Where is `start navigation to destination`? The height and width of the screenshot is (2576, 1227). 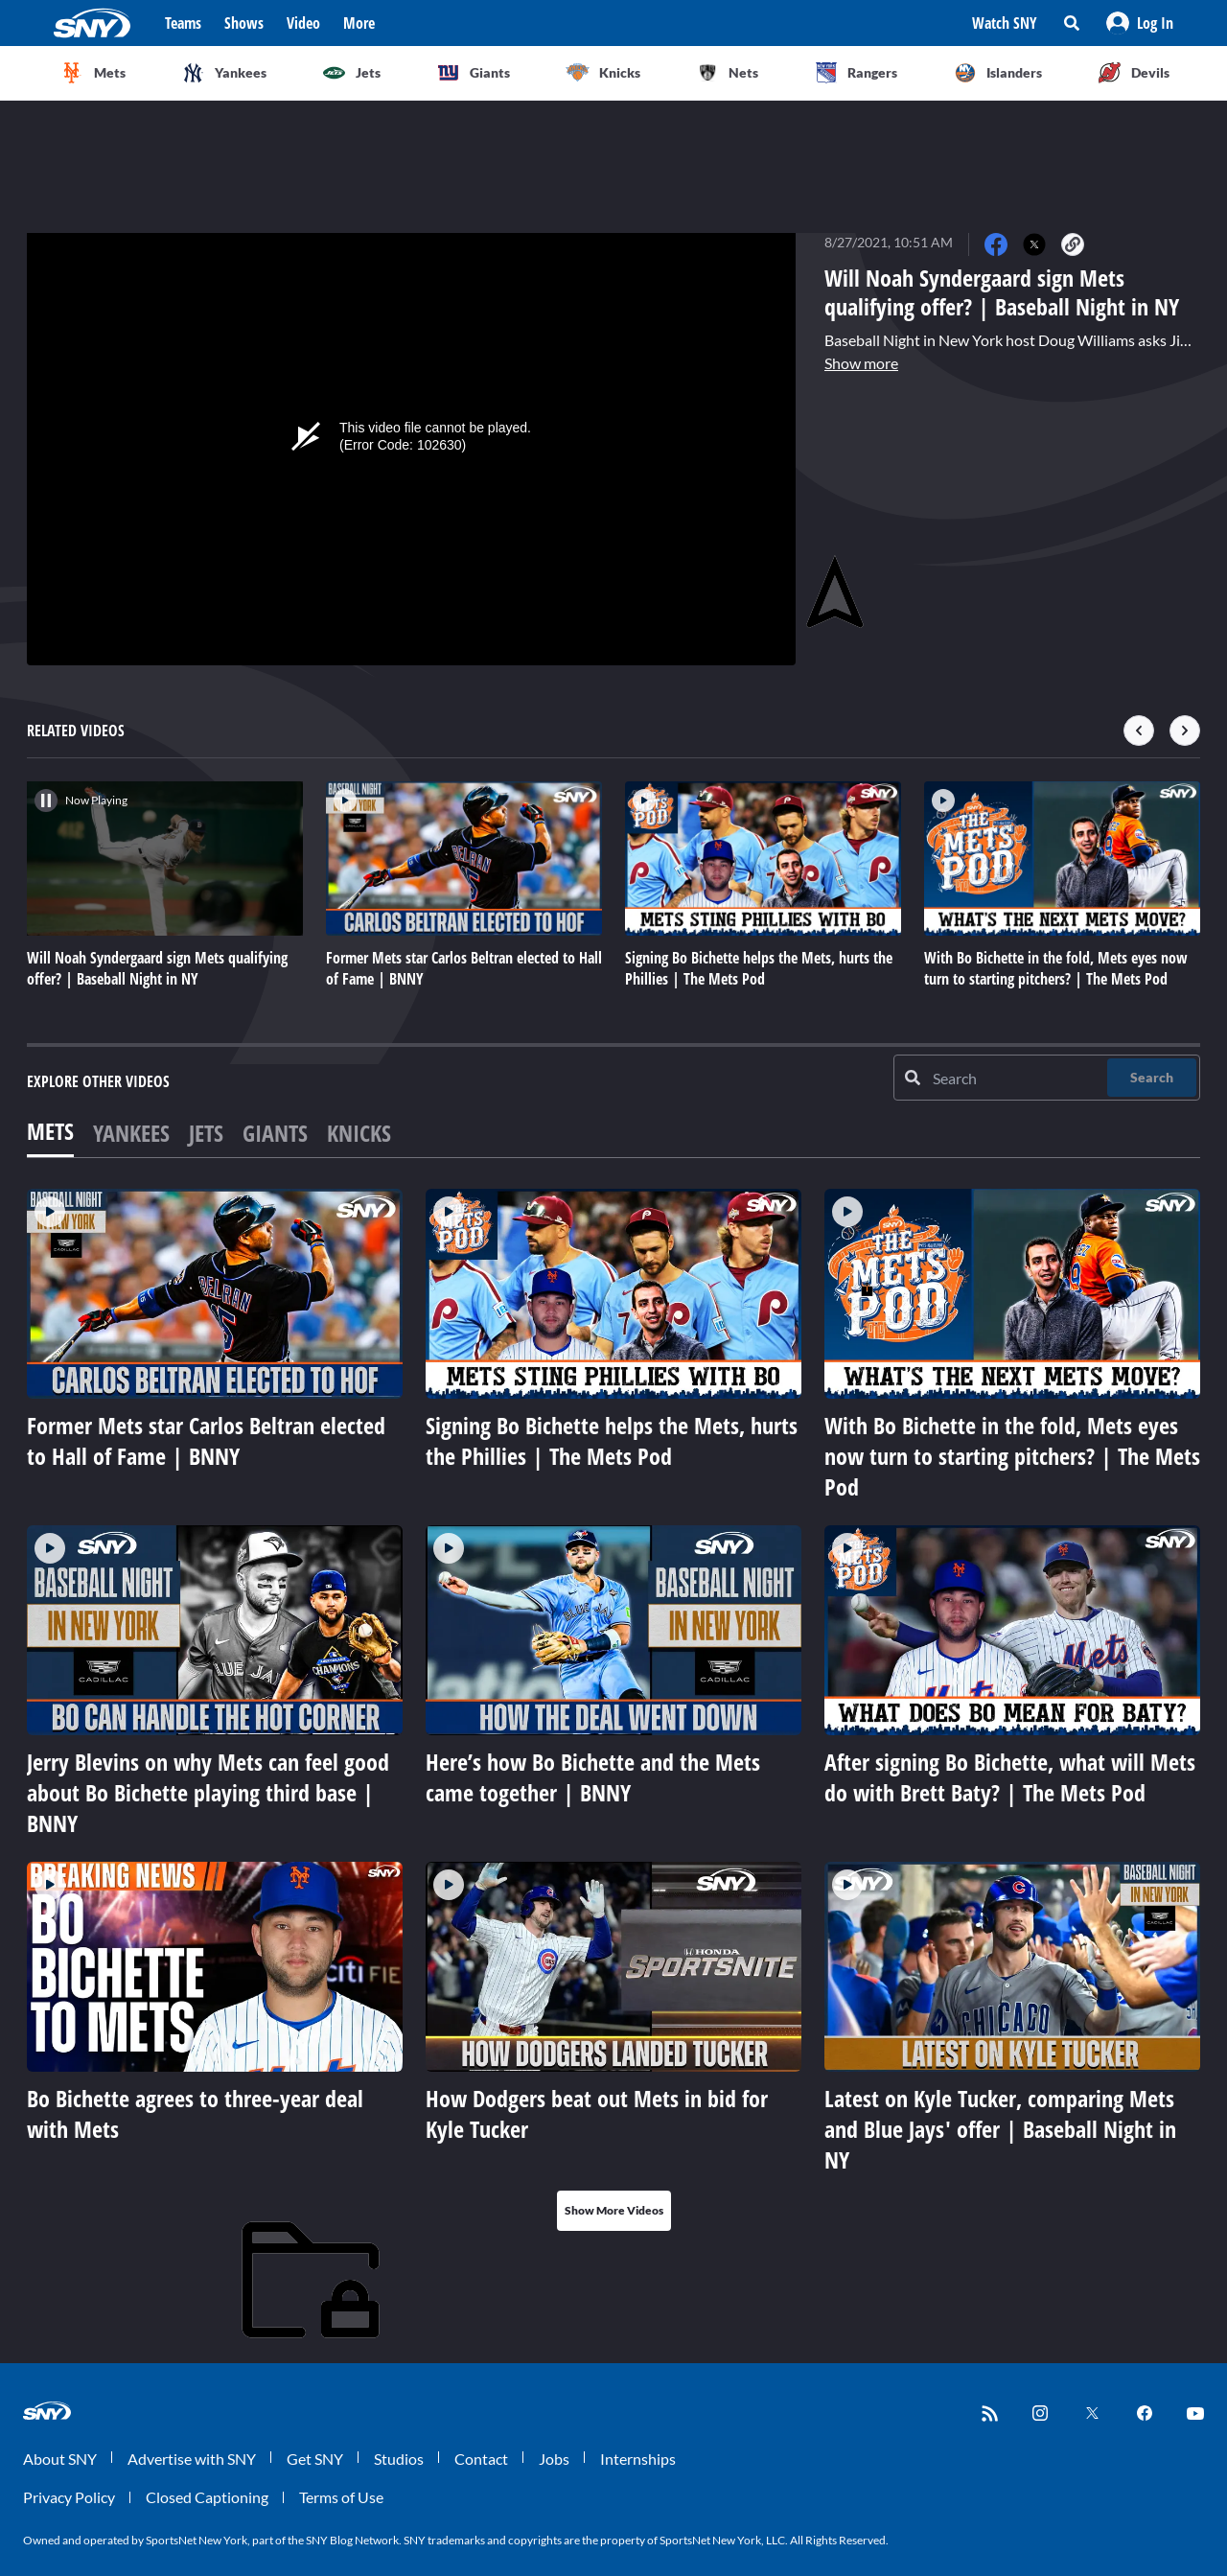 start navigation to destination is located at coordinates (835, 593).